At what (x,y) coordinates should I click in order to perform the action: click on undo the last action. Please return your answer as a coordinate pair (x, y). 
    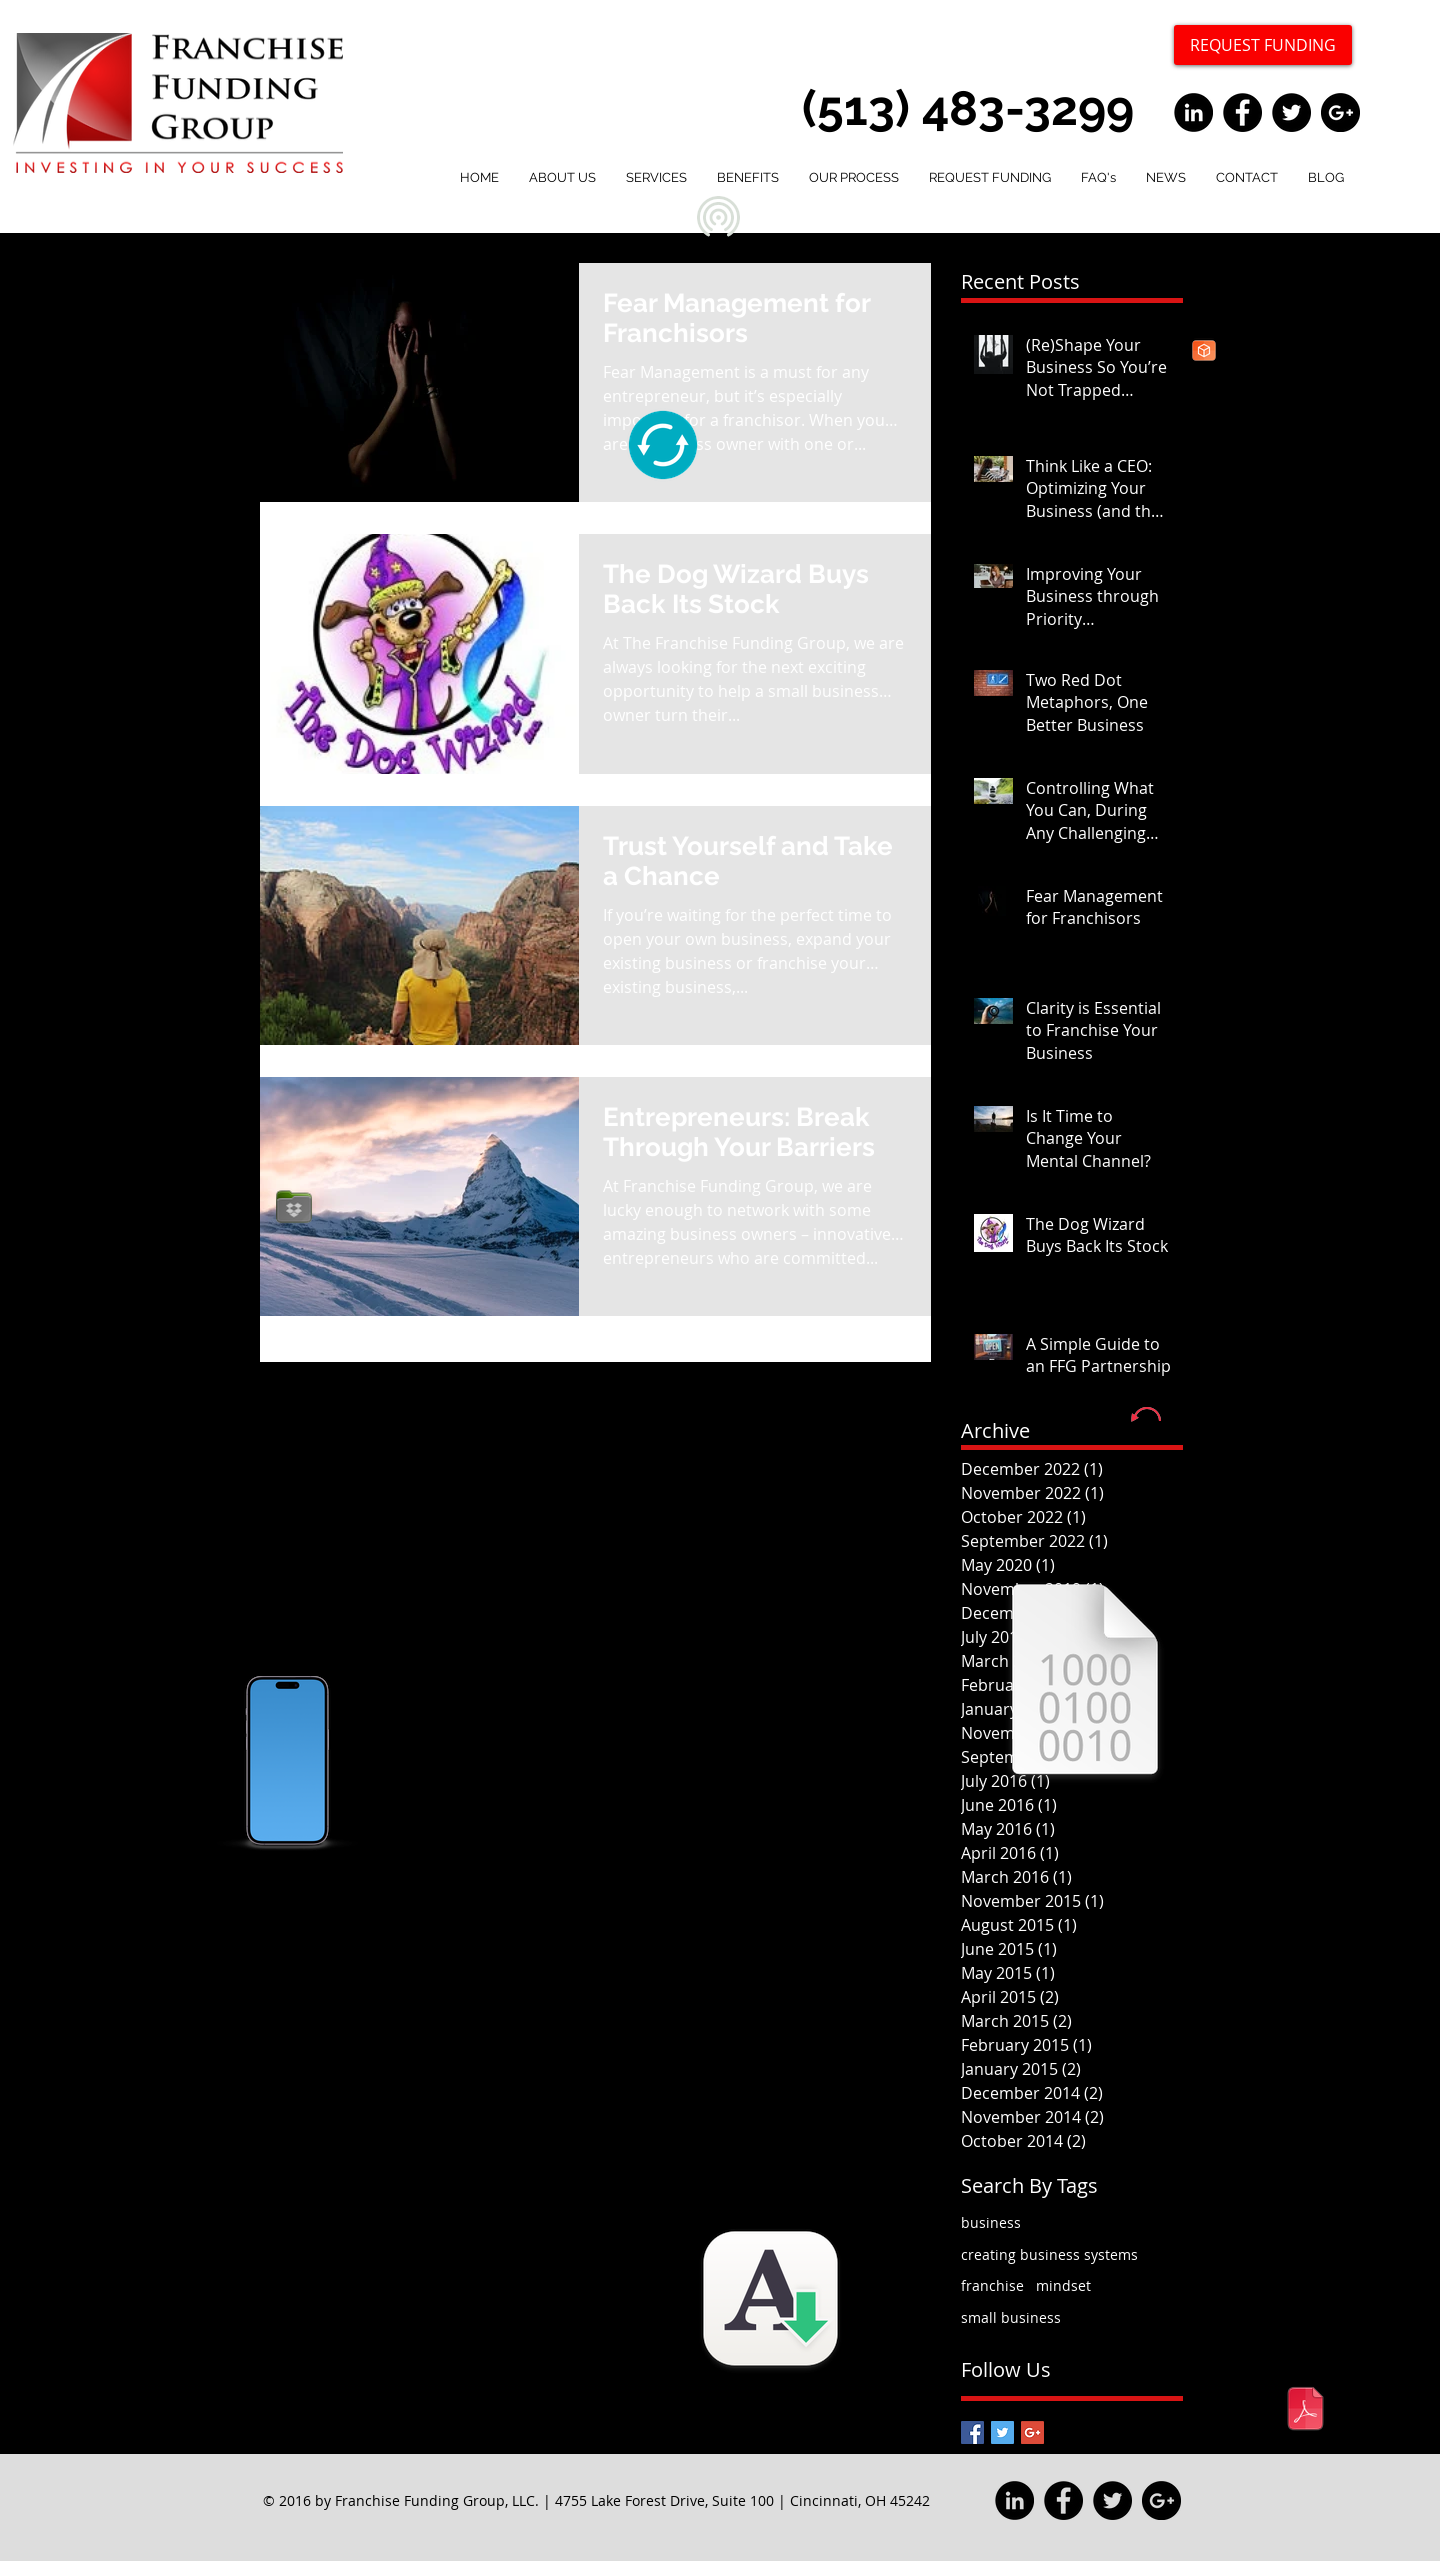
    Looking at the image, I should click on (1147, 1414).